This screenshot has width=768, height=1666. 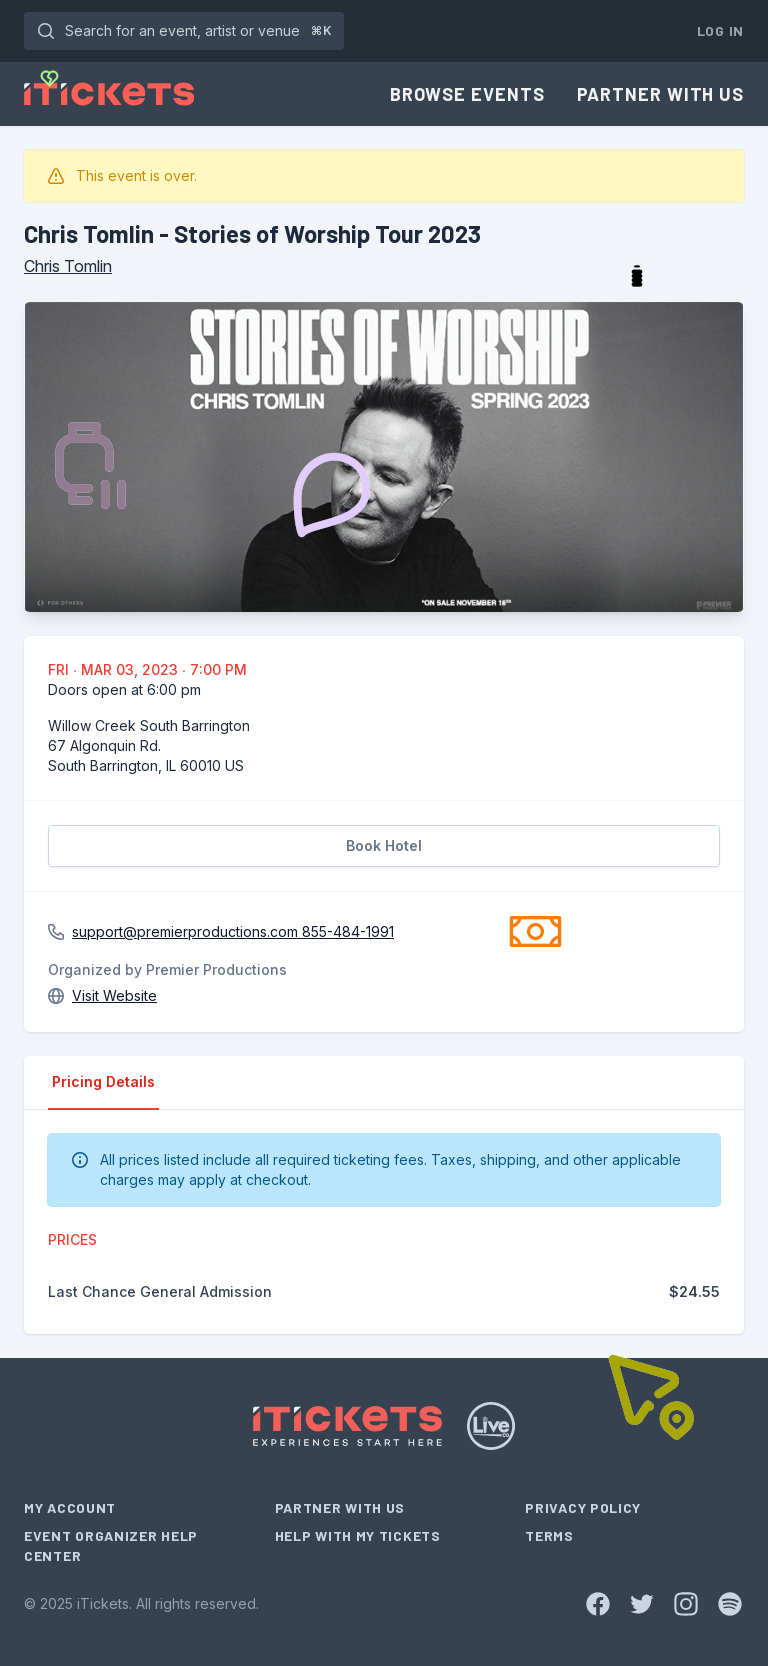 I want to click on pause activity tracking on smartwatch, so click(x=84, y=463).